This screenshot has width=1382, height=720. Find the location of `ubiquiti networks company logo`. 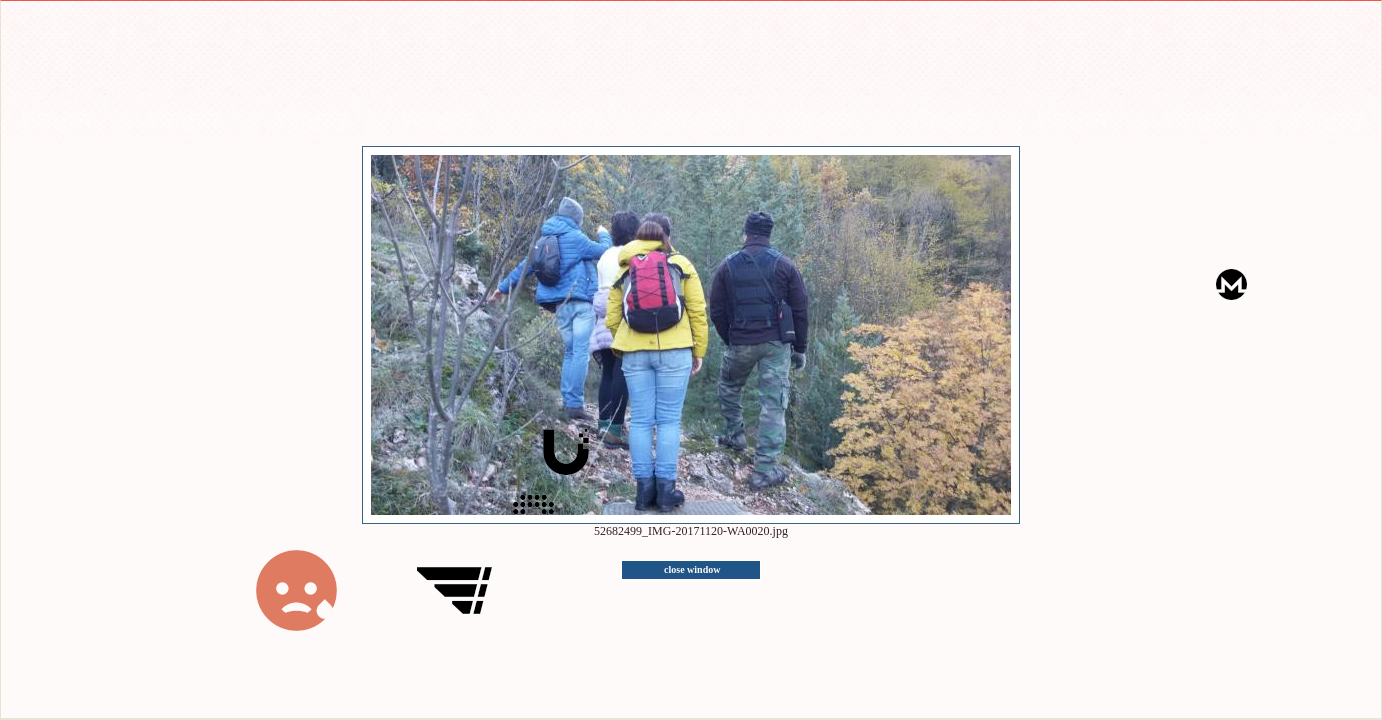

ubiquiti networks company logo is located at coordinates (566, 452).